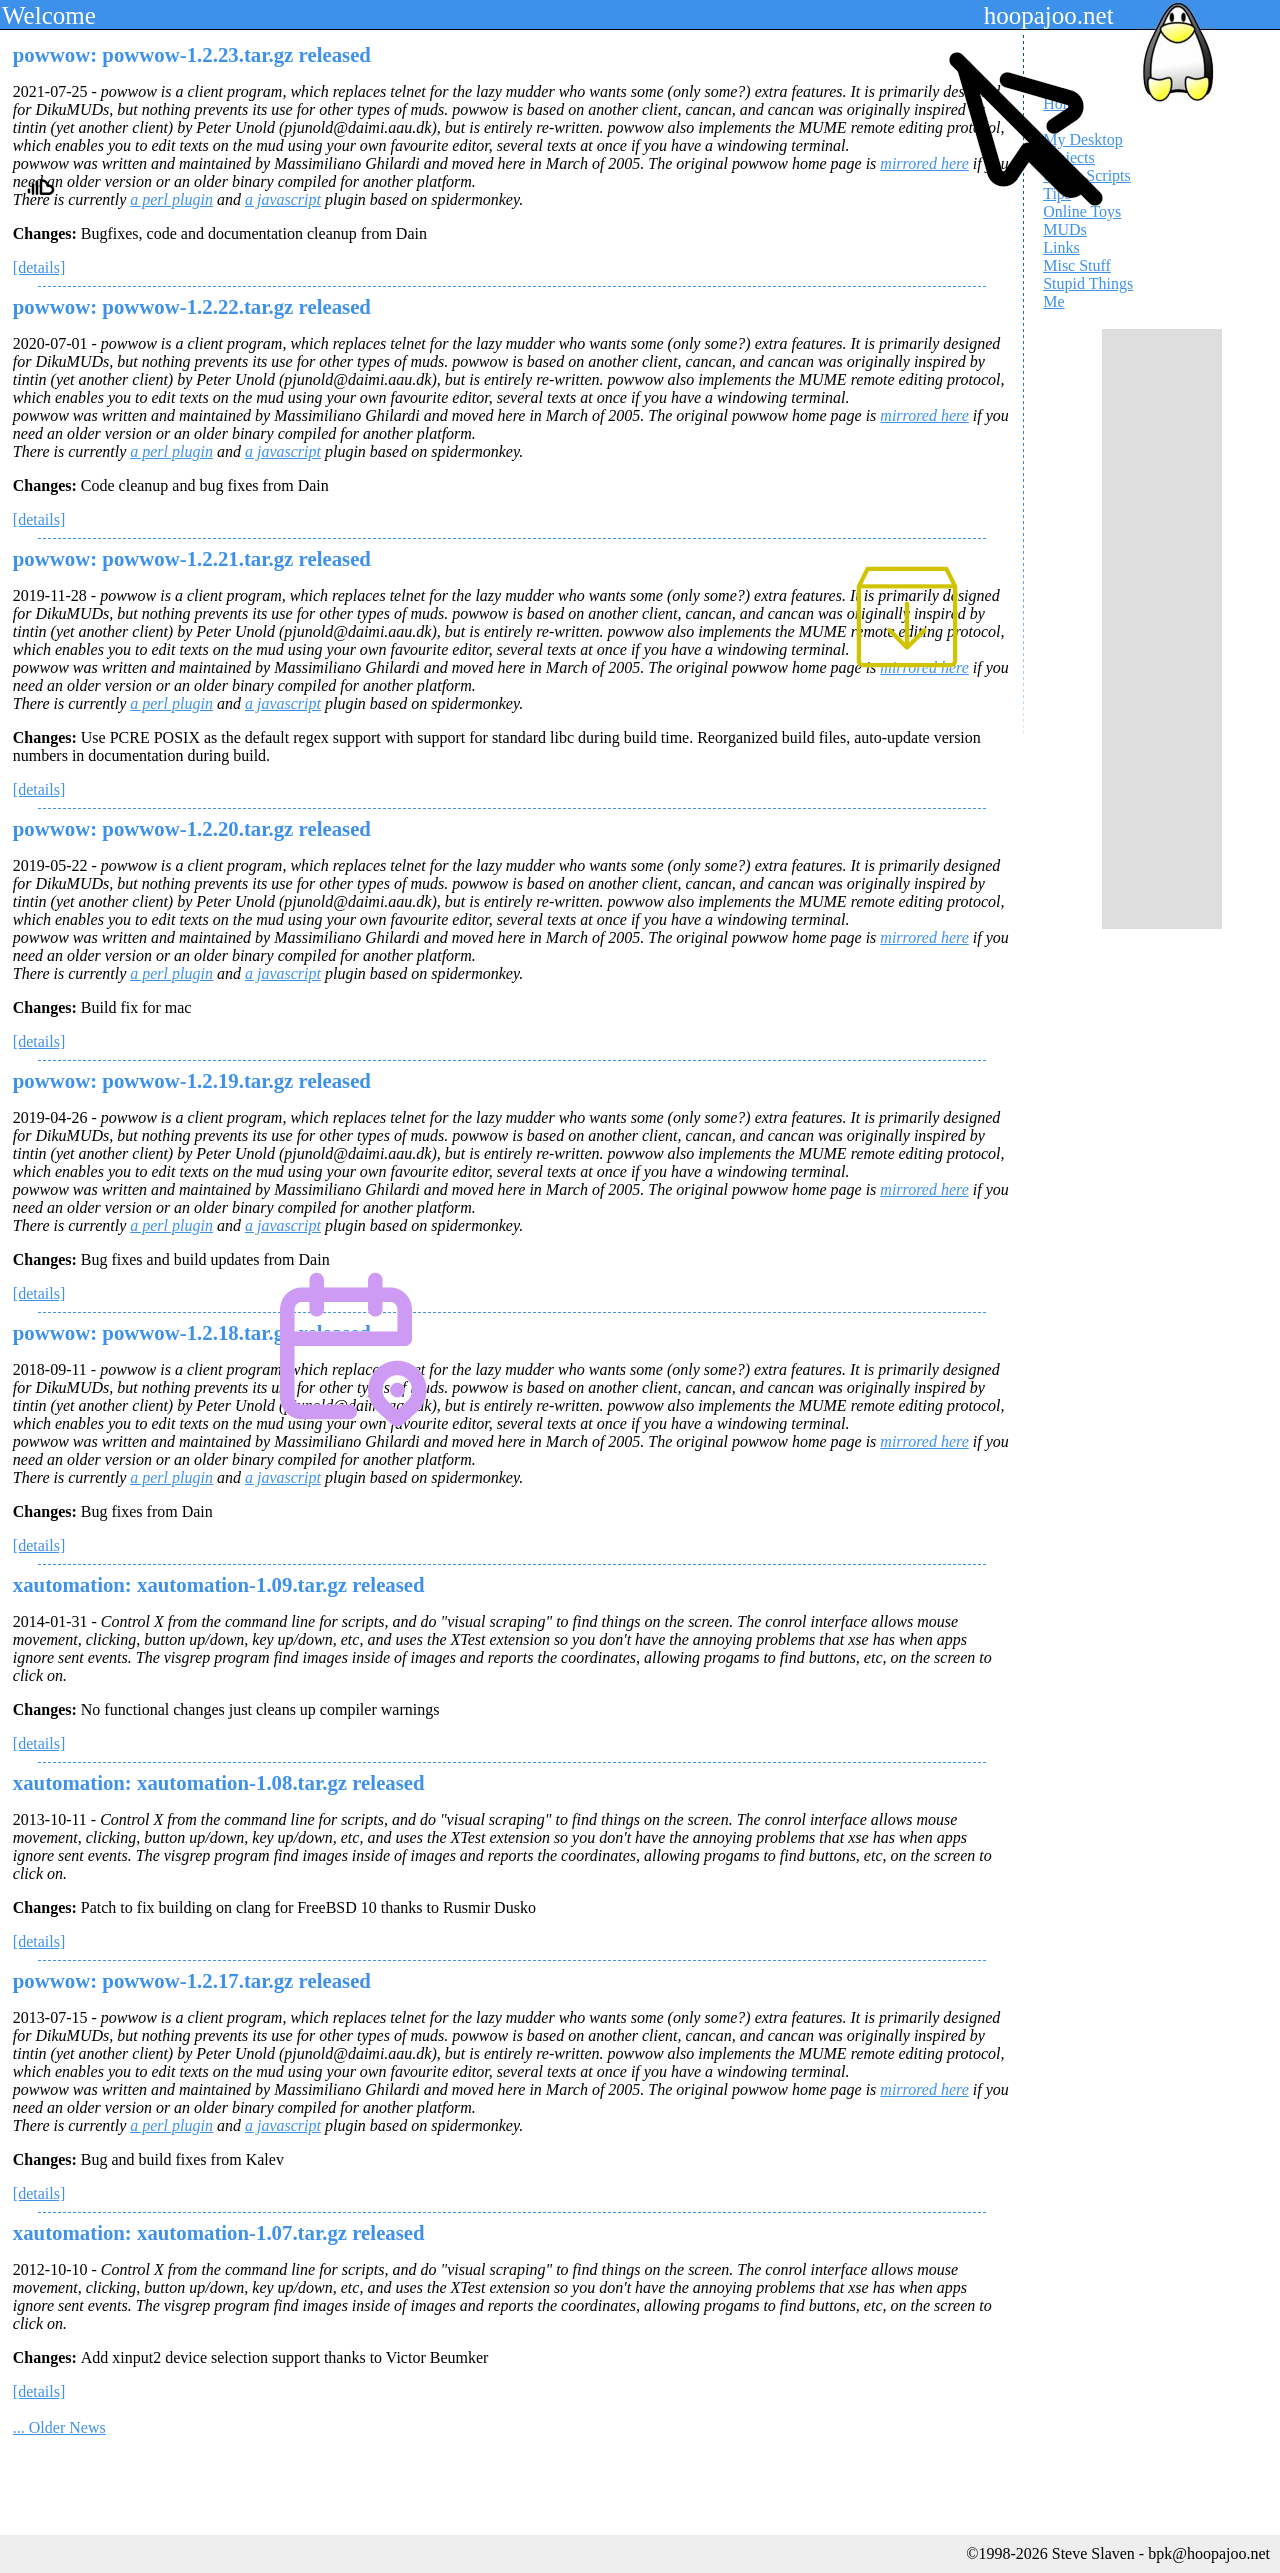 The height and width of the screenshot is (2573, 1280). I want to click on download to storage or archive, so click(907, 617).